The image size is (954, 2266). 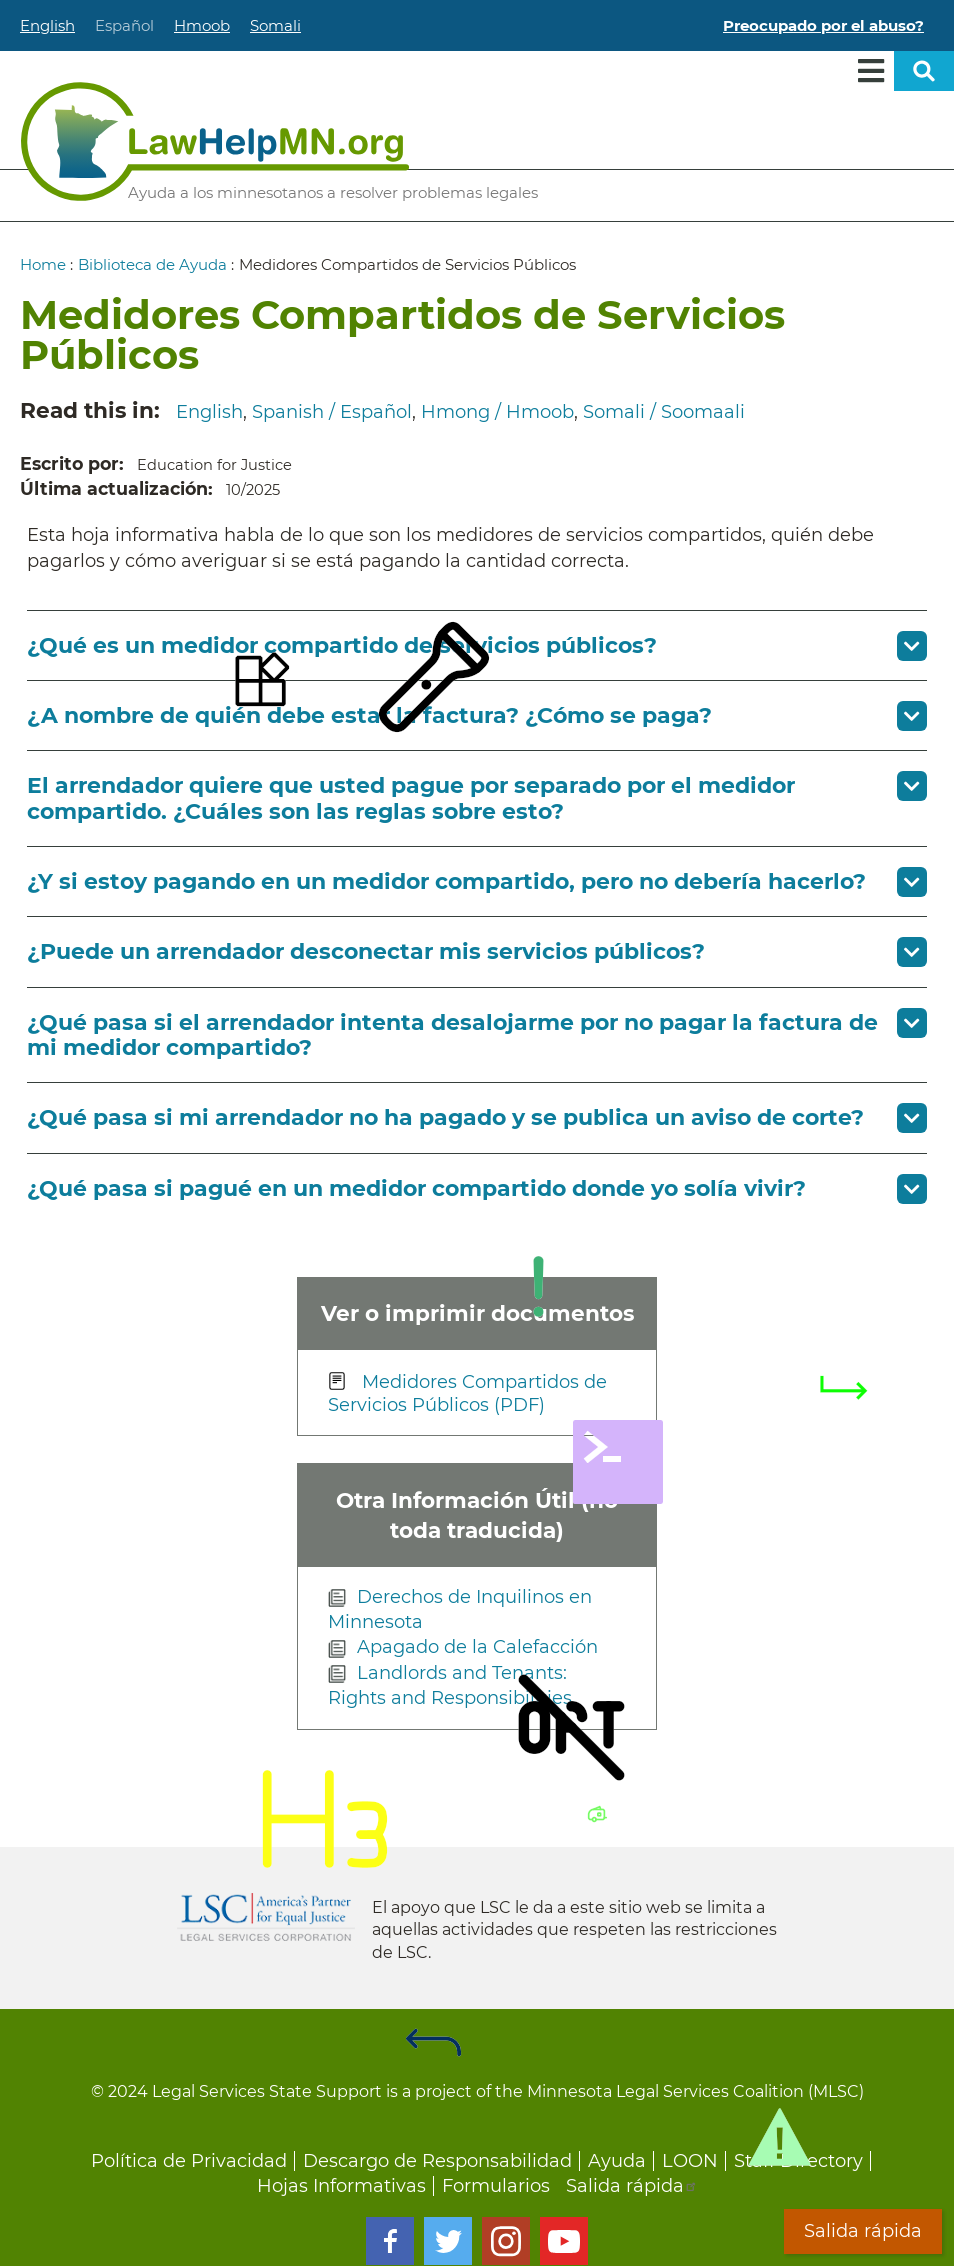 What do you see at coordinates (571, 1727) in the screenshot?
I see `http options method disabled or unavailable` at bounding box center [571, 1727].